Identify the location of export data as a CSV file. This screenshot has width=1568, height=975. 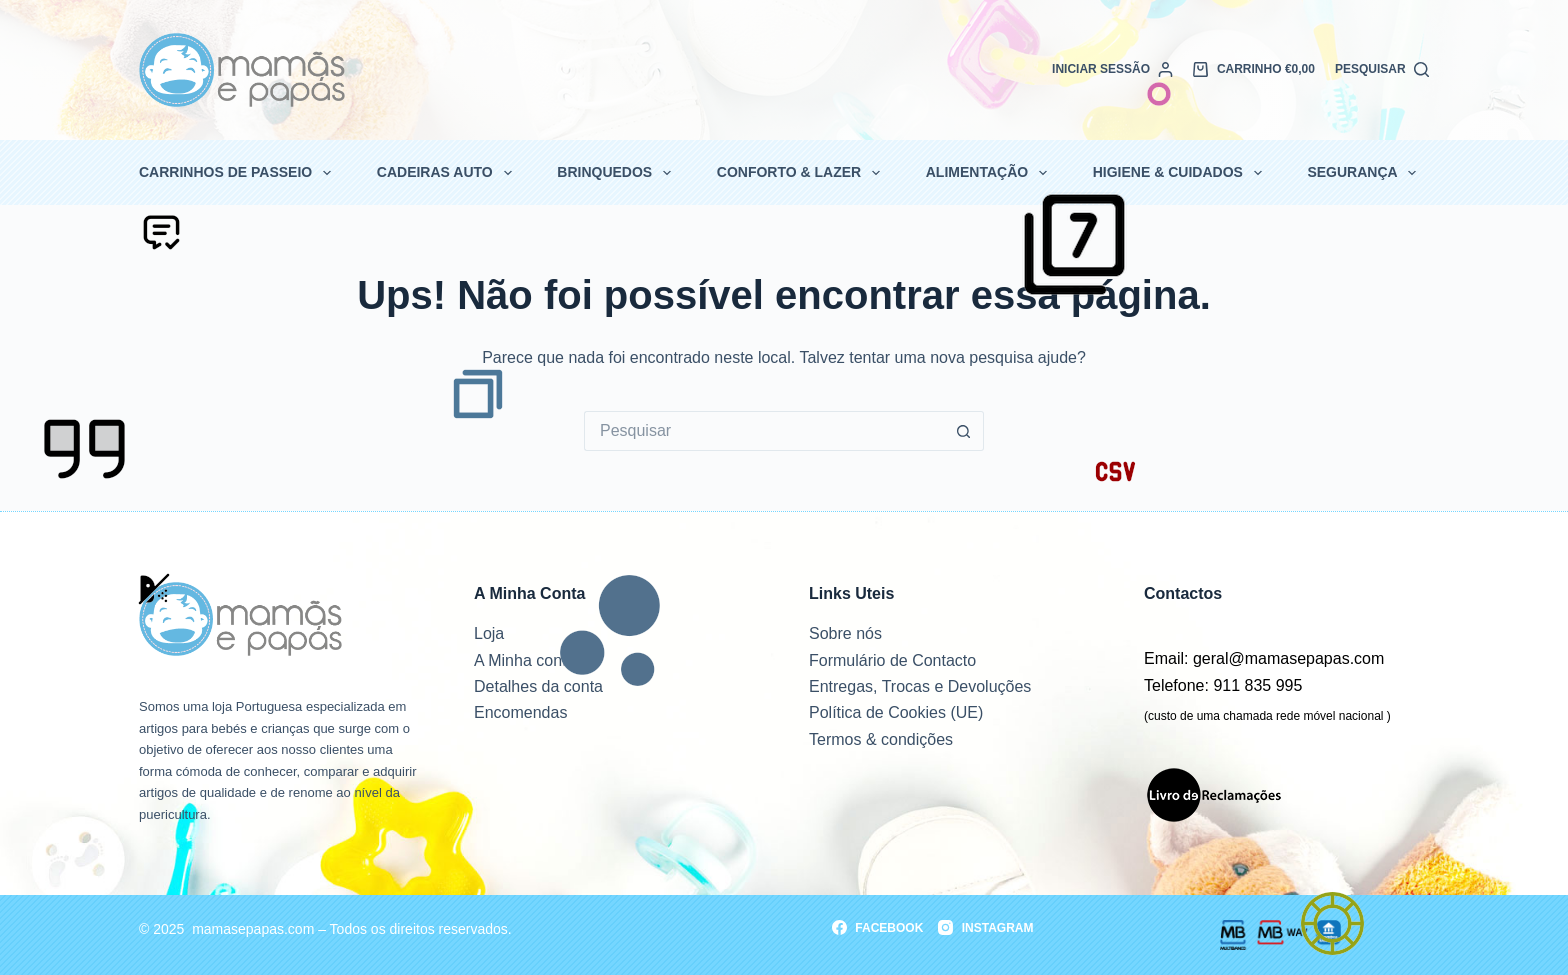
(1115, 471).